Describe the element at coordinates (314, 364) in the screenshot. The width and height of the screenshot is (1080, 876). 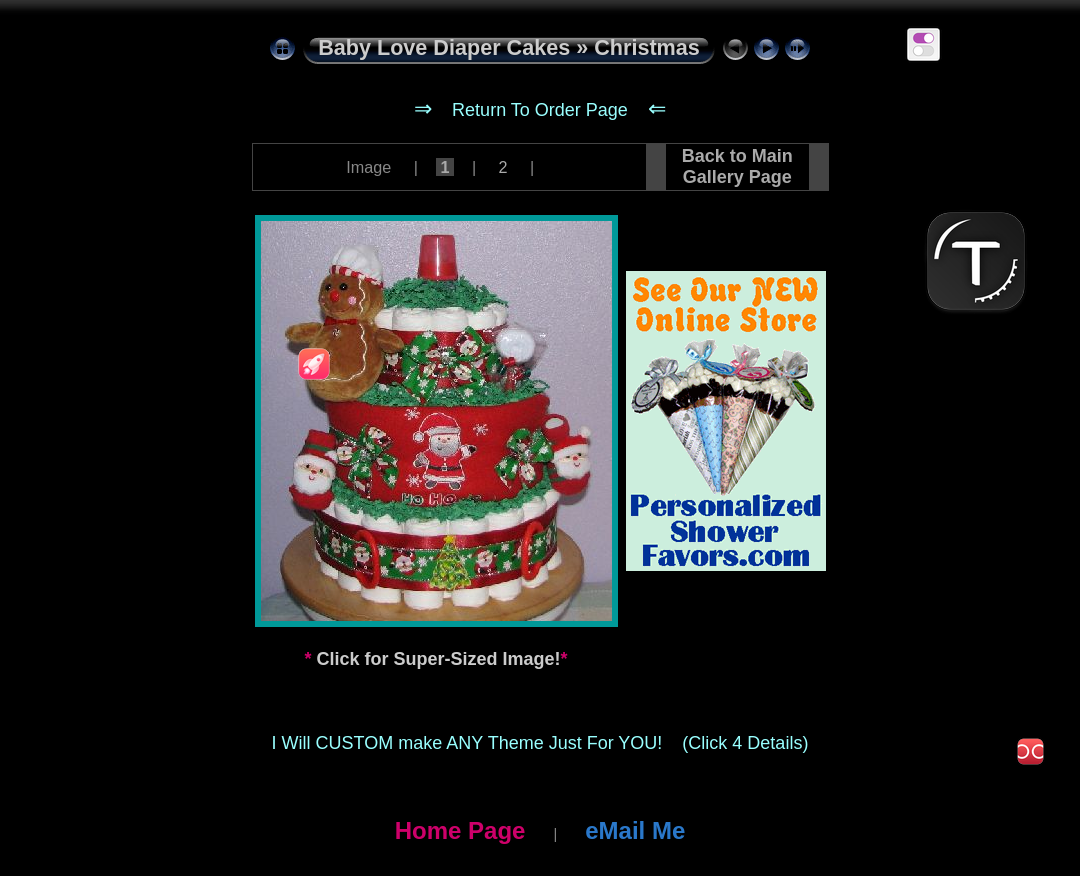
I see `open the games app` at that location.